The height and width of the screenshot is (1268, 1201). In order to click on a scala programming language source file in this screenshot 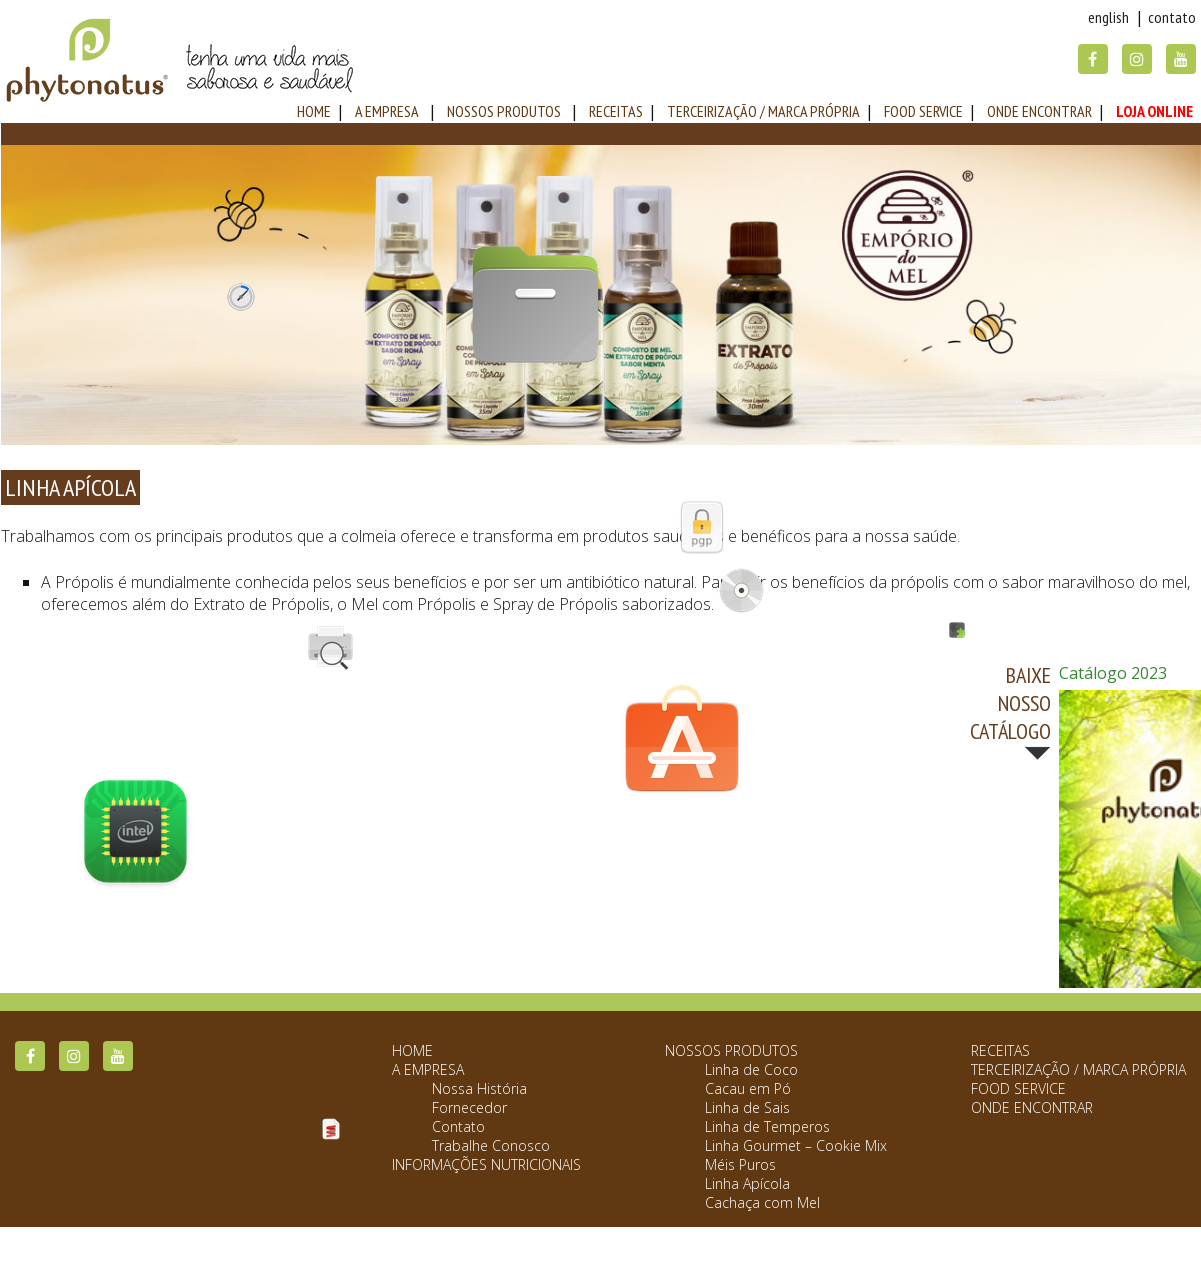, I will do `click(331, 1129)`.